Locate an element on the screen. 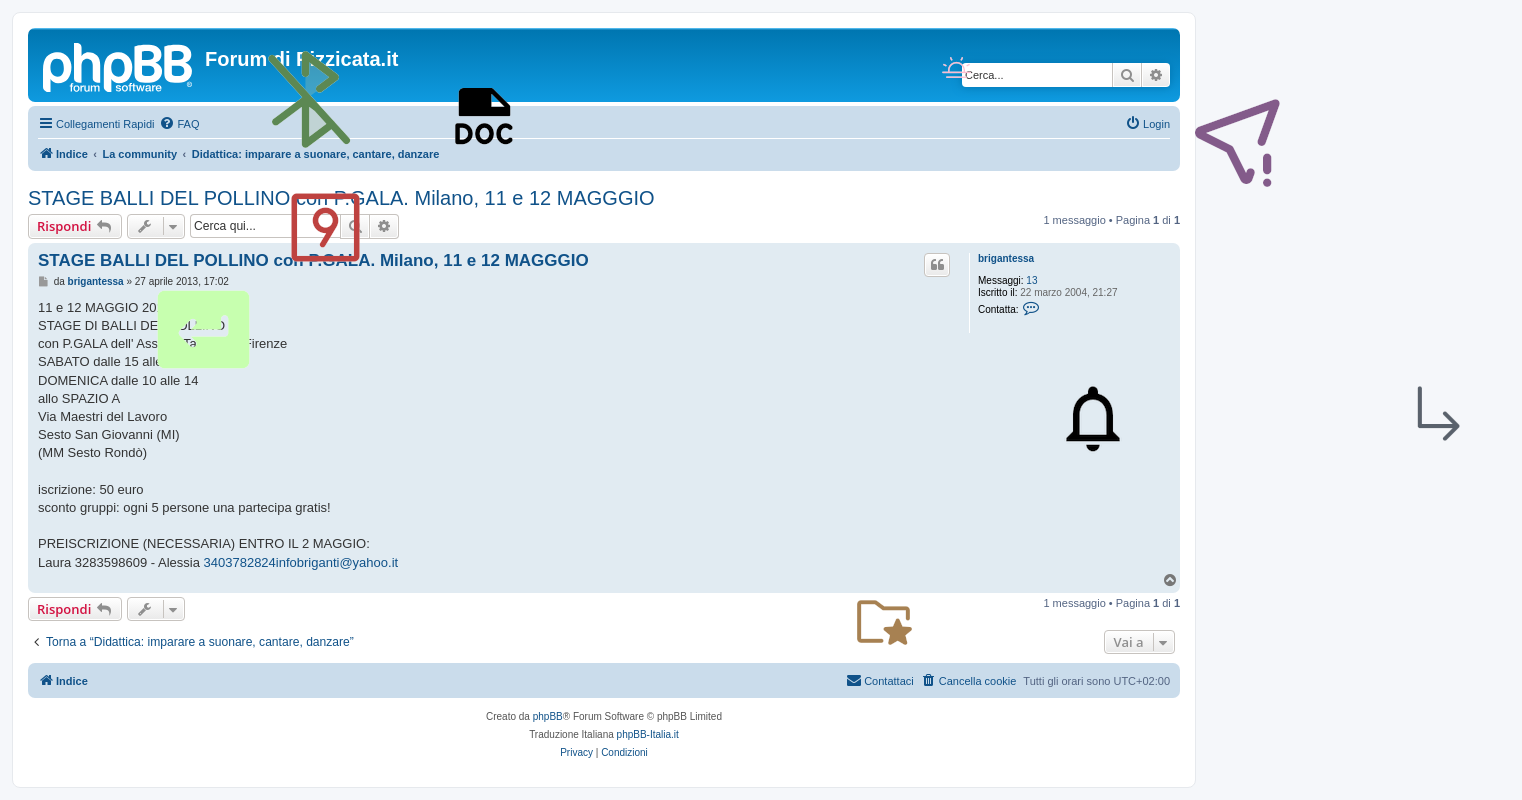 This screenshot has width=1522, height=800. access your starred or favorite files is located at coordinates (883, 620).